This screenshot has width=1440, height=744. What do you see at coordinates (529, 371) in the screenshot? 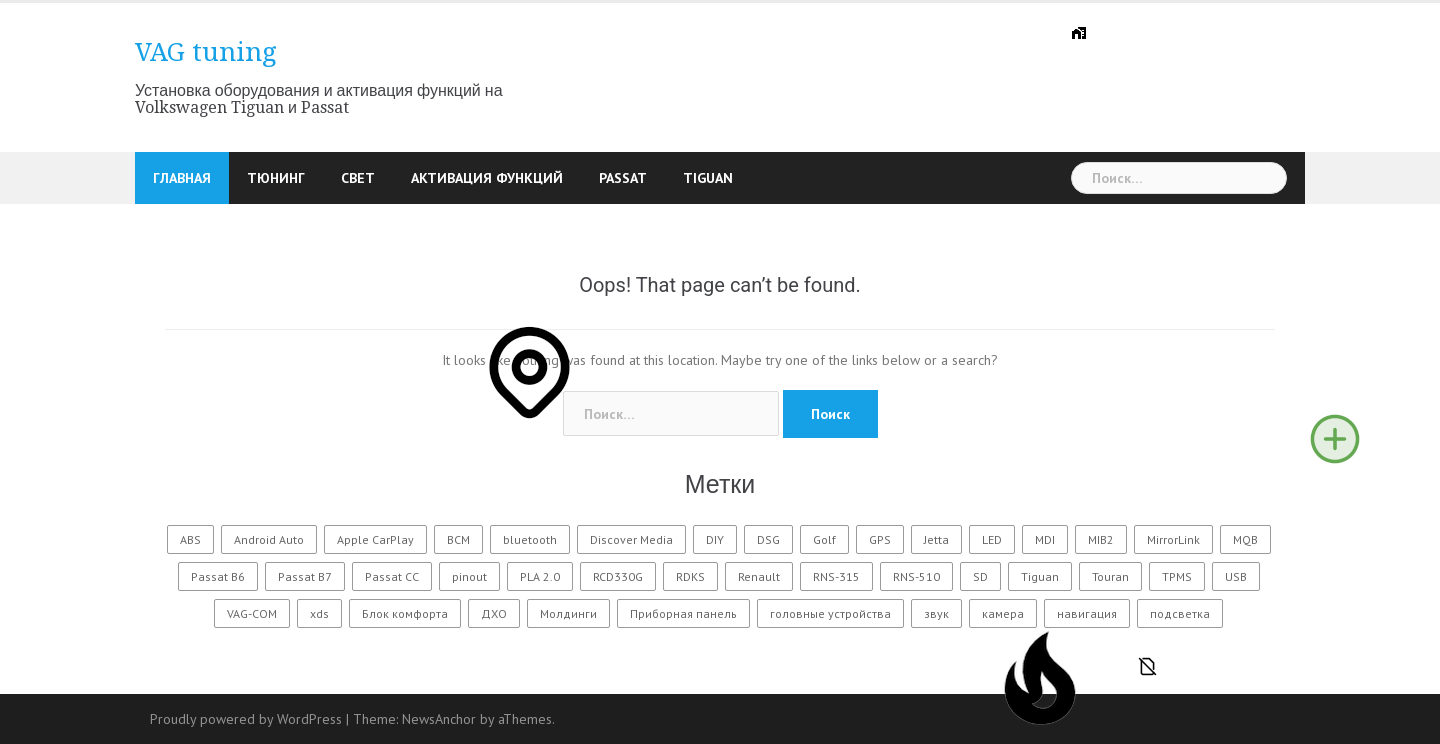
I see `view or set a location on the map` at bounding box center [529, 371].